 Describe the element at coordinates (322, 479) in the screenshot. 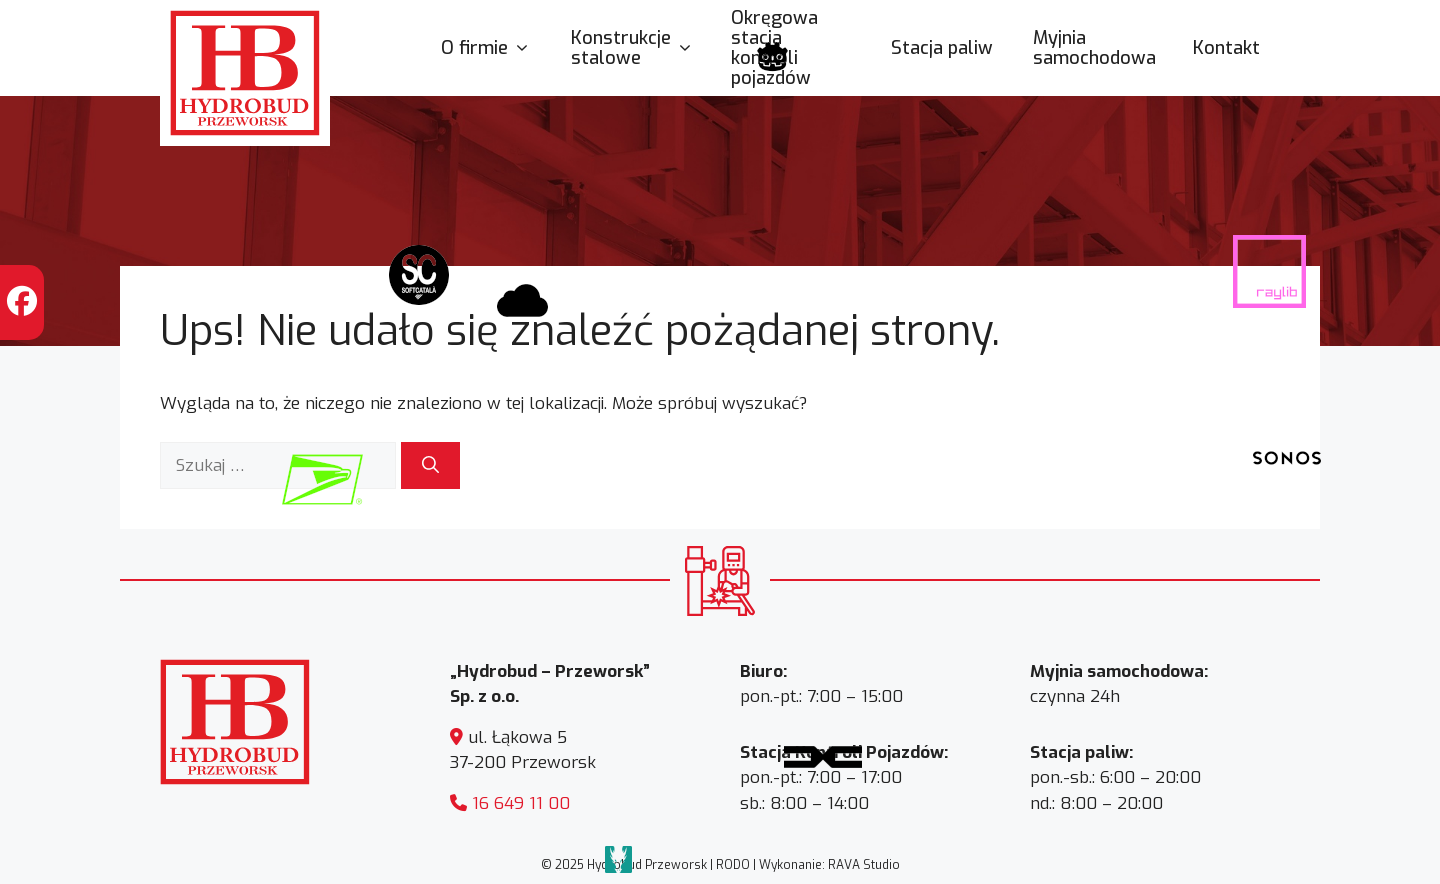

I see `access USPS shipping and tracking services` at that location.